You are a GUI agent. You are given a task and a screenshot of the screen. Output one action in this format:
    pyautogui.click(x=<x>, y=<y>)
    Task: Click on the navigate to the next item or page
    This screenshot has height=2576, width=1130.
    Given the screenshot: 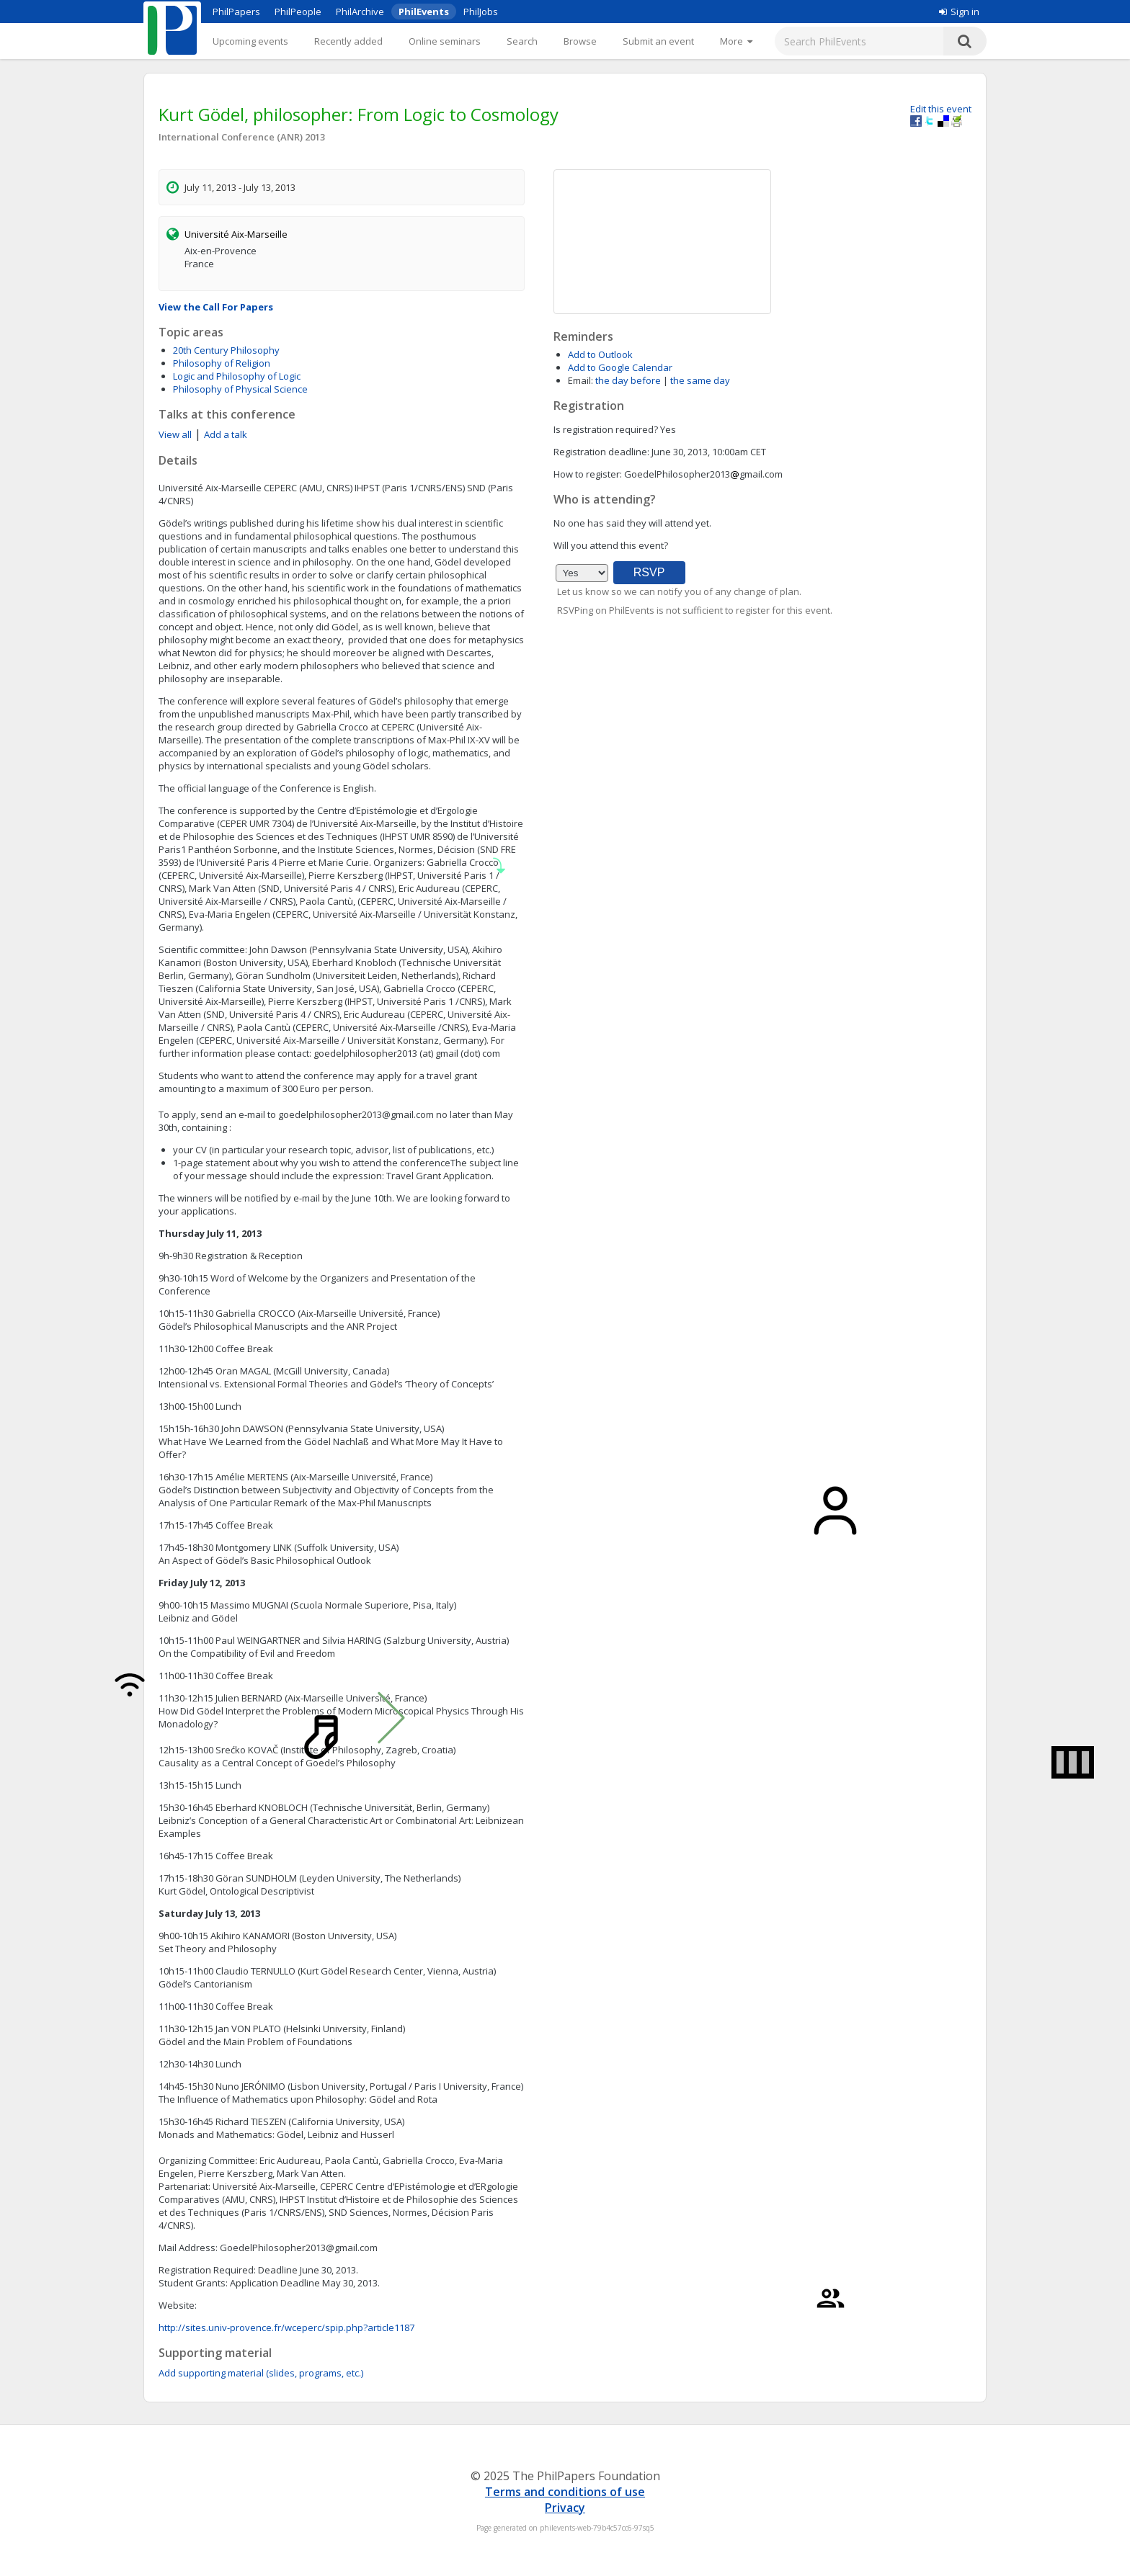 What is the action you would take?
    pyautogui.click(x=388, y=1717)
    